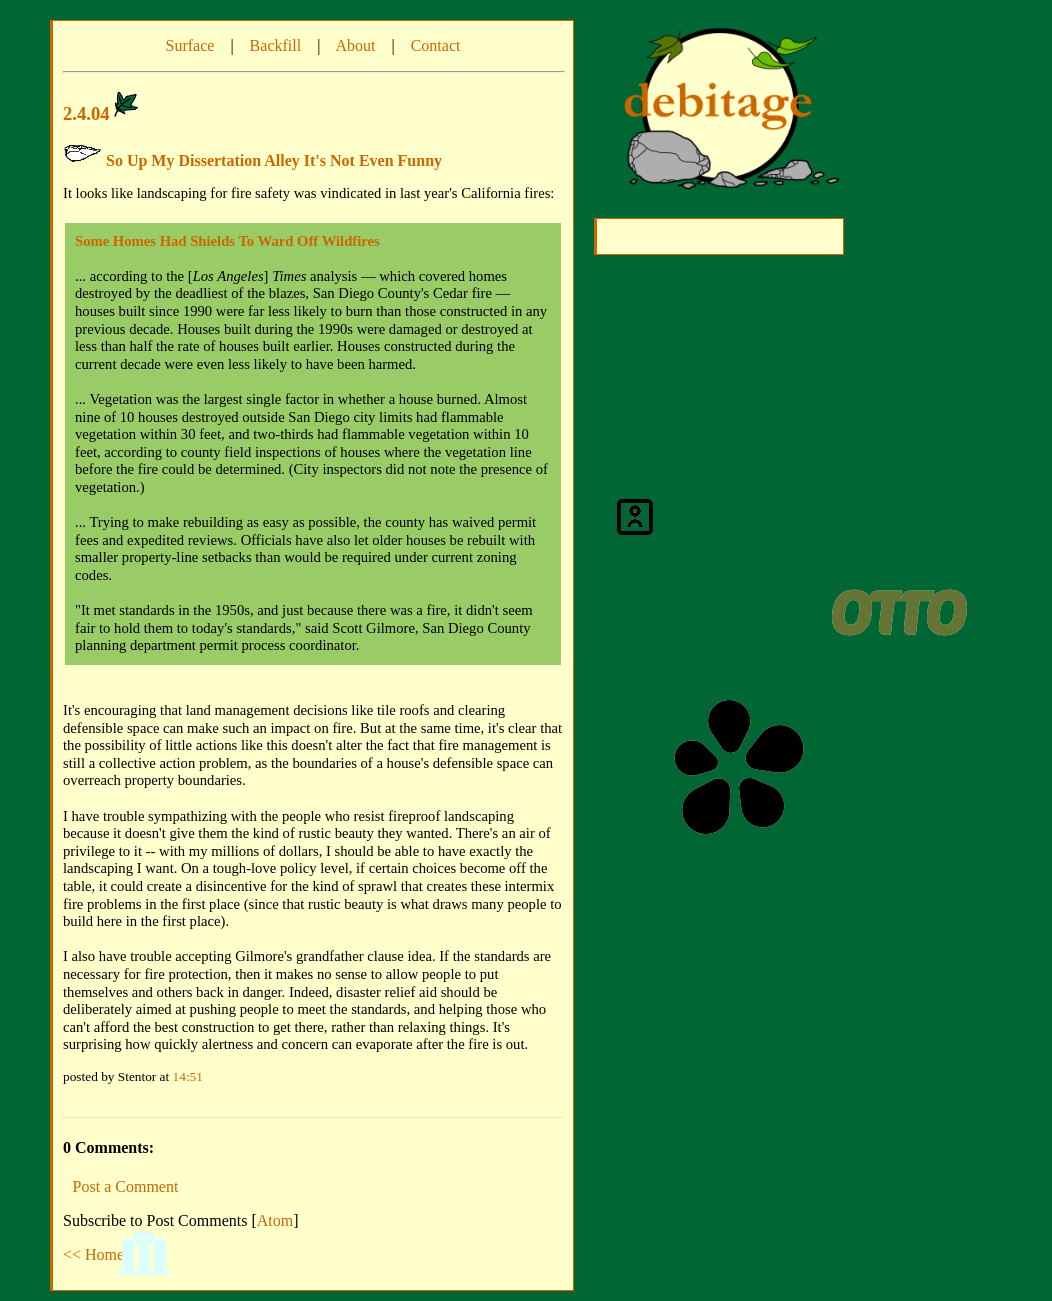  What do you see at coordinates (739, 767) in the screenshot?
I see `open ICQ messenger app` at bounding box center [739, 767].